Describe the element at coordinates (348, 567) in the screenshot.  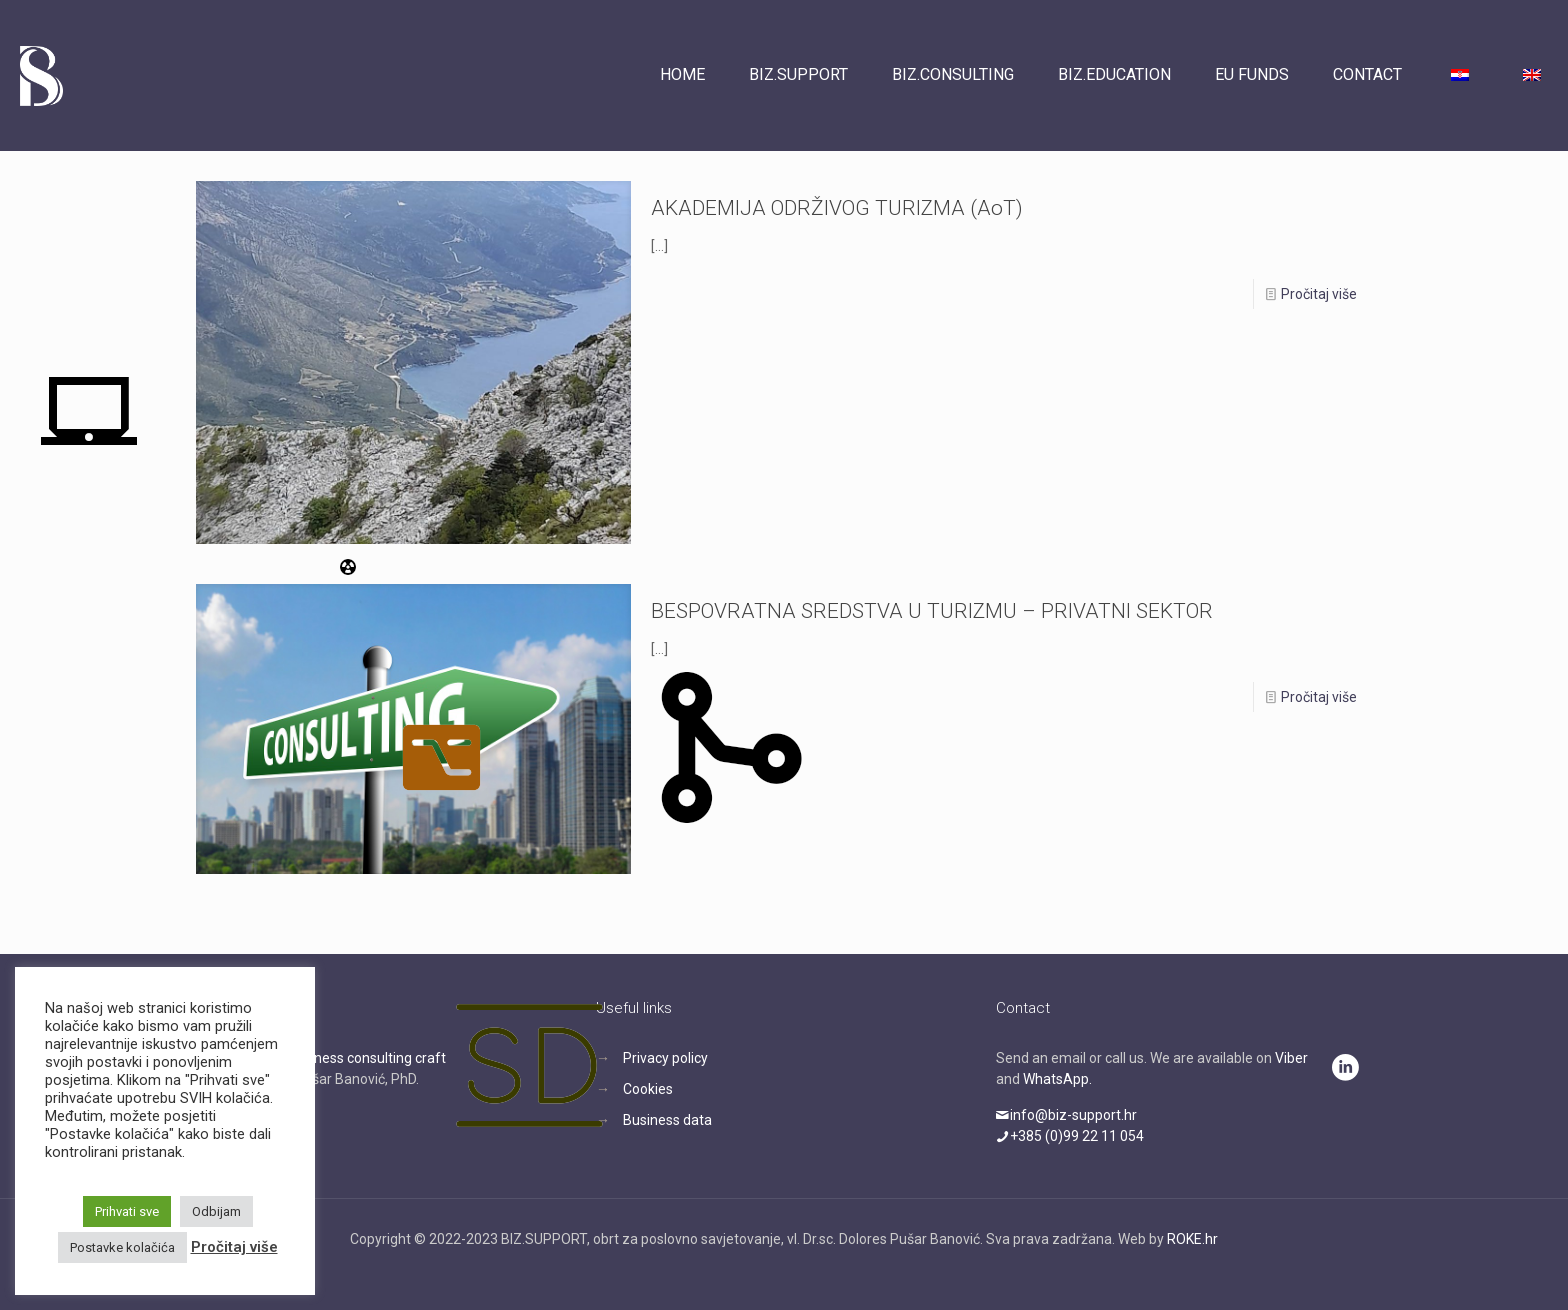
I see `indicates radioactive or hazardous material warning` at that location.